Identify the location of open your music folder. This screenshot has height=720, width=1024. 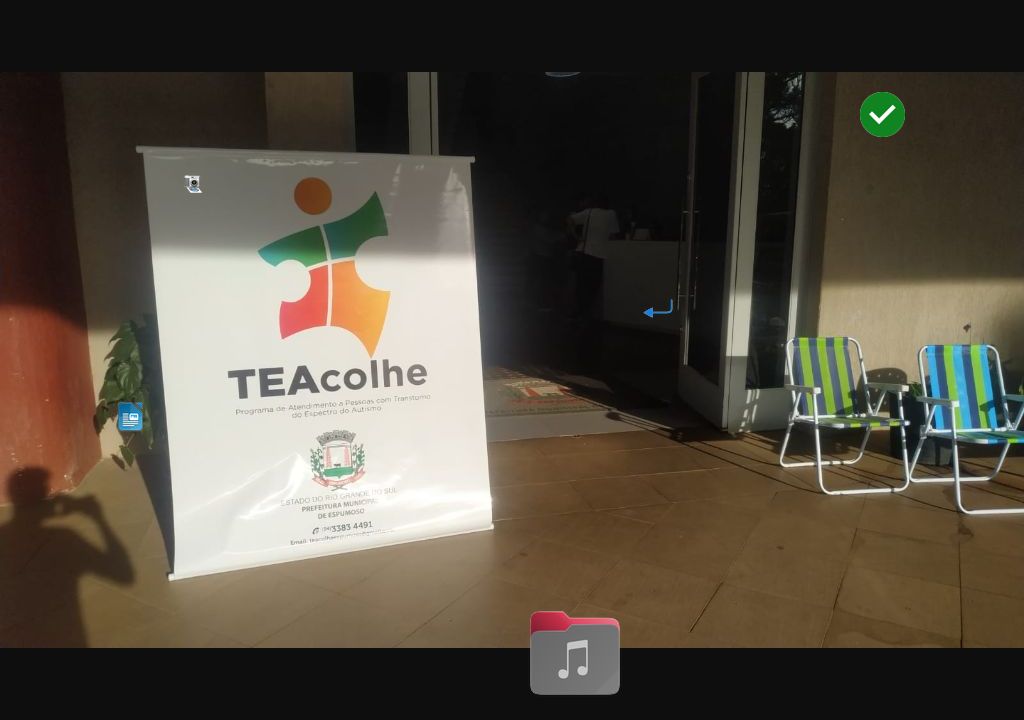
(575, 653).